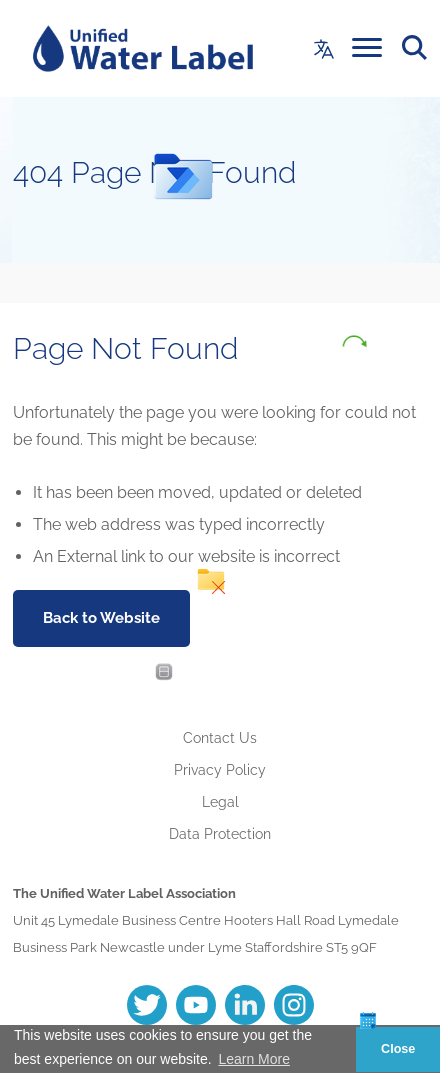 The width and height of the screenshot is (440, 1073). What do you see at coordinates (368, 1021) in the screenshot?
I see `open the calendar app` at bounding box center [368, 1021].